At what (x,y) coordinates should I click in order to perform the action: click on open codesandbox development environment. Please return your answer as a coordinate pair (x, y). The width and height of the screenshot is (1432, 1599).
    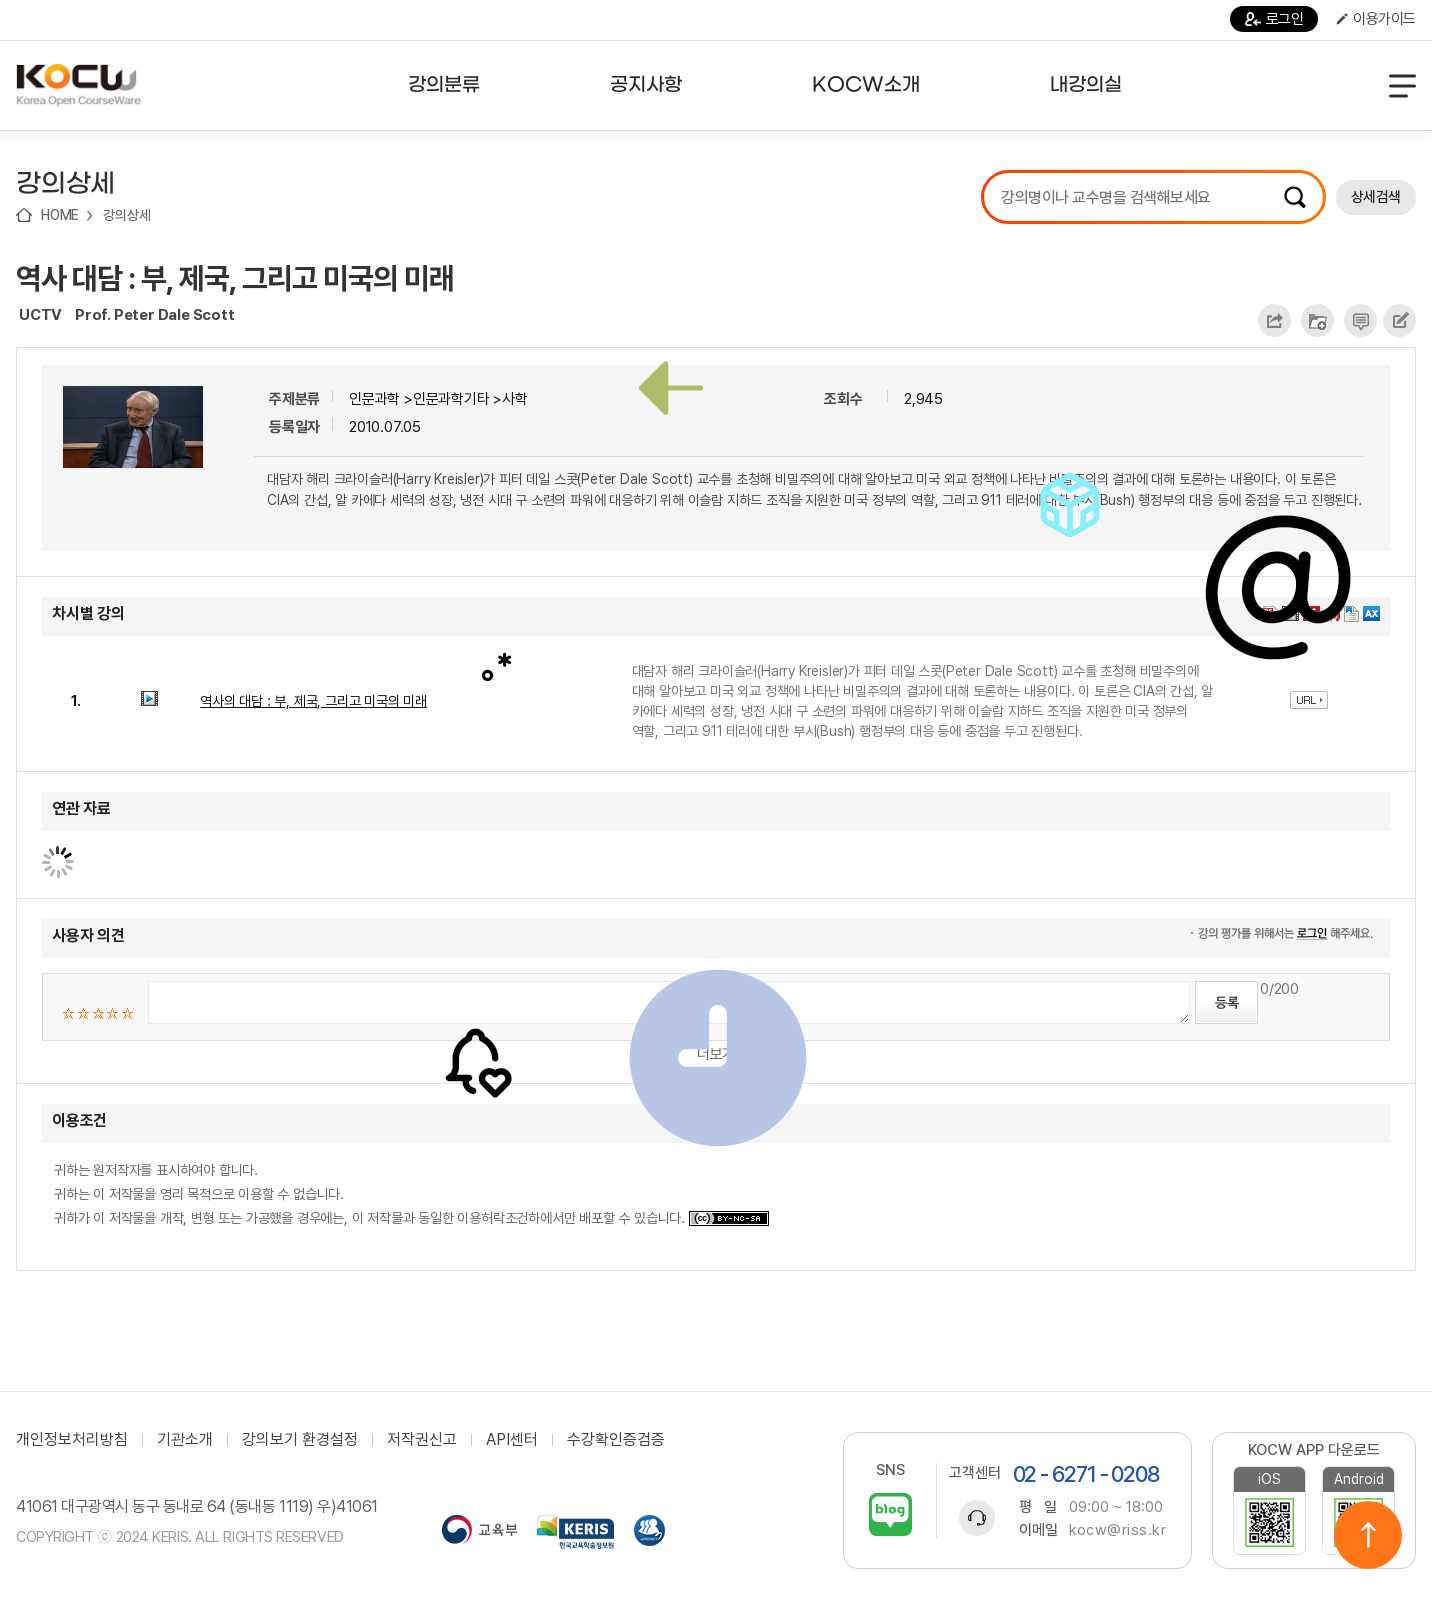
    Looking at the image, I should click on (1070, 505).